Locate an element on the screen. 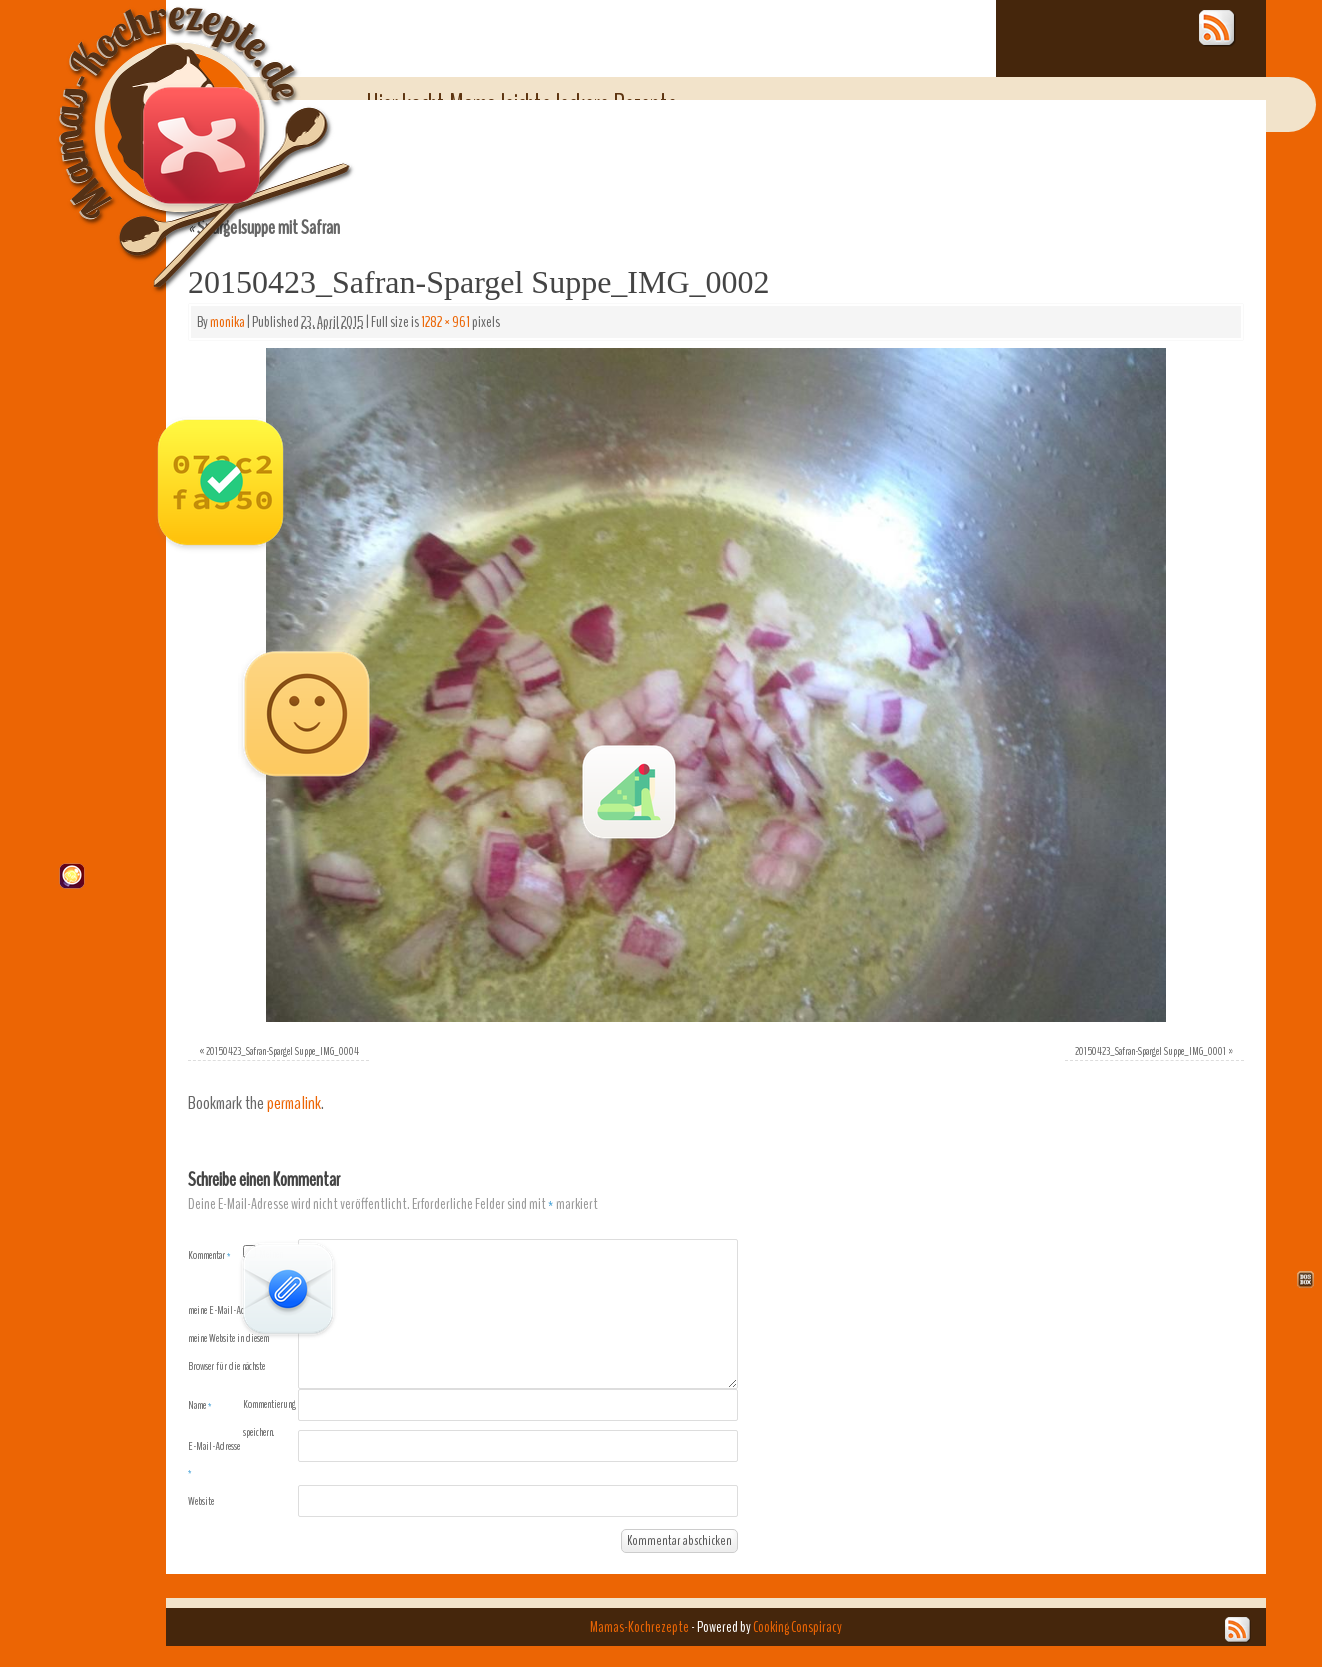 The height and width of the screenshot is (1667, 1322). open frog text extraction app is located at coordinates (629, 792).